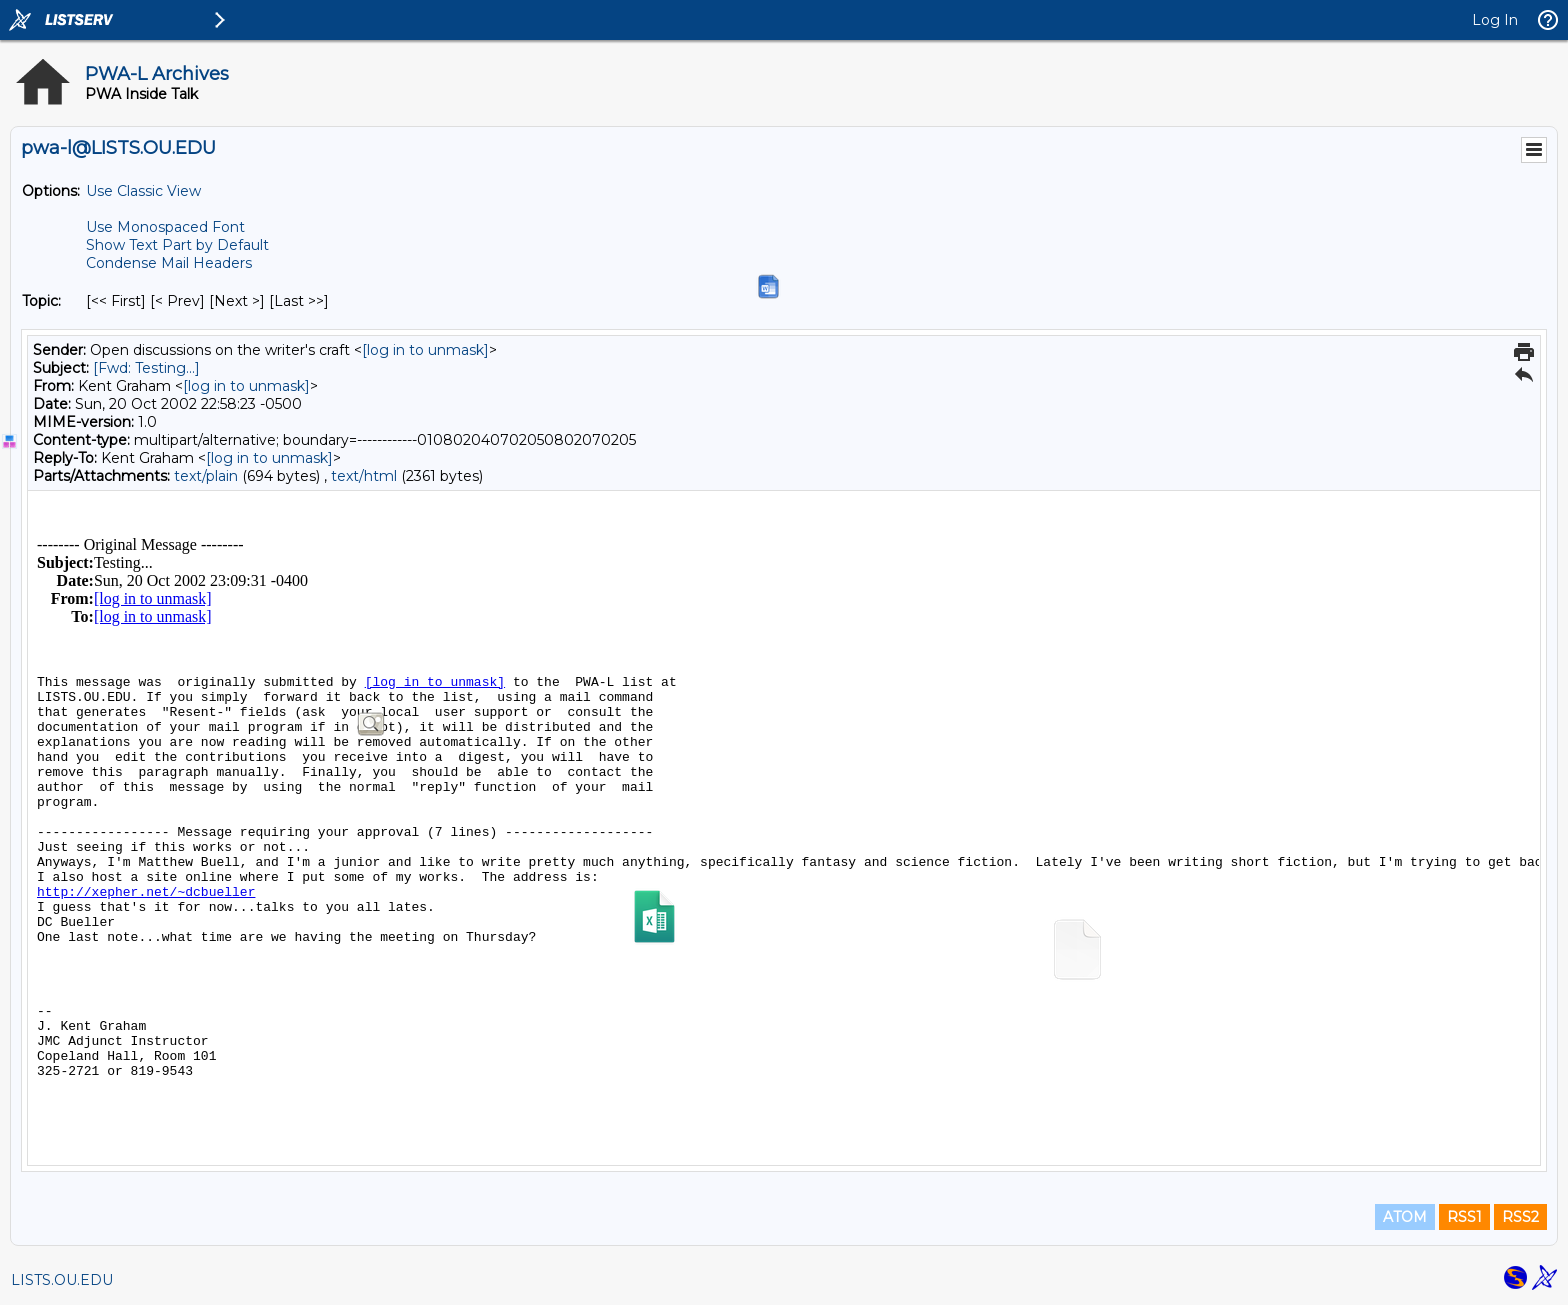  What do you see at coordinates (1077, 949) in the screenshot?
I see `preview a text file before opening` at bounding box center [1077, 949].